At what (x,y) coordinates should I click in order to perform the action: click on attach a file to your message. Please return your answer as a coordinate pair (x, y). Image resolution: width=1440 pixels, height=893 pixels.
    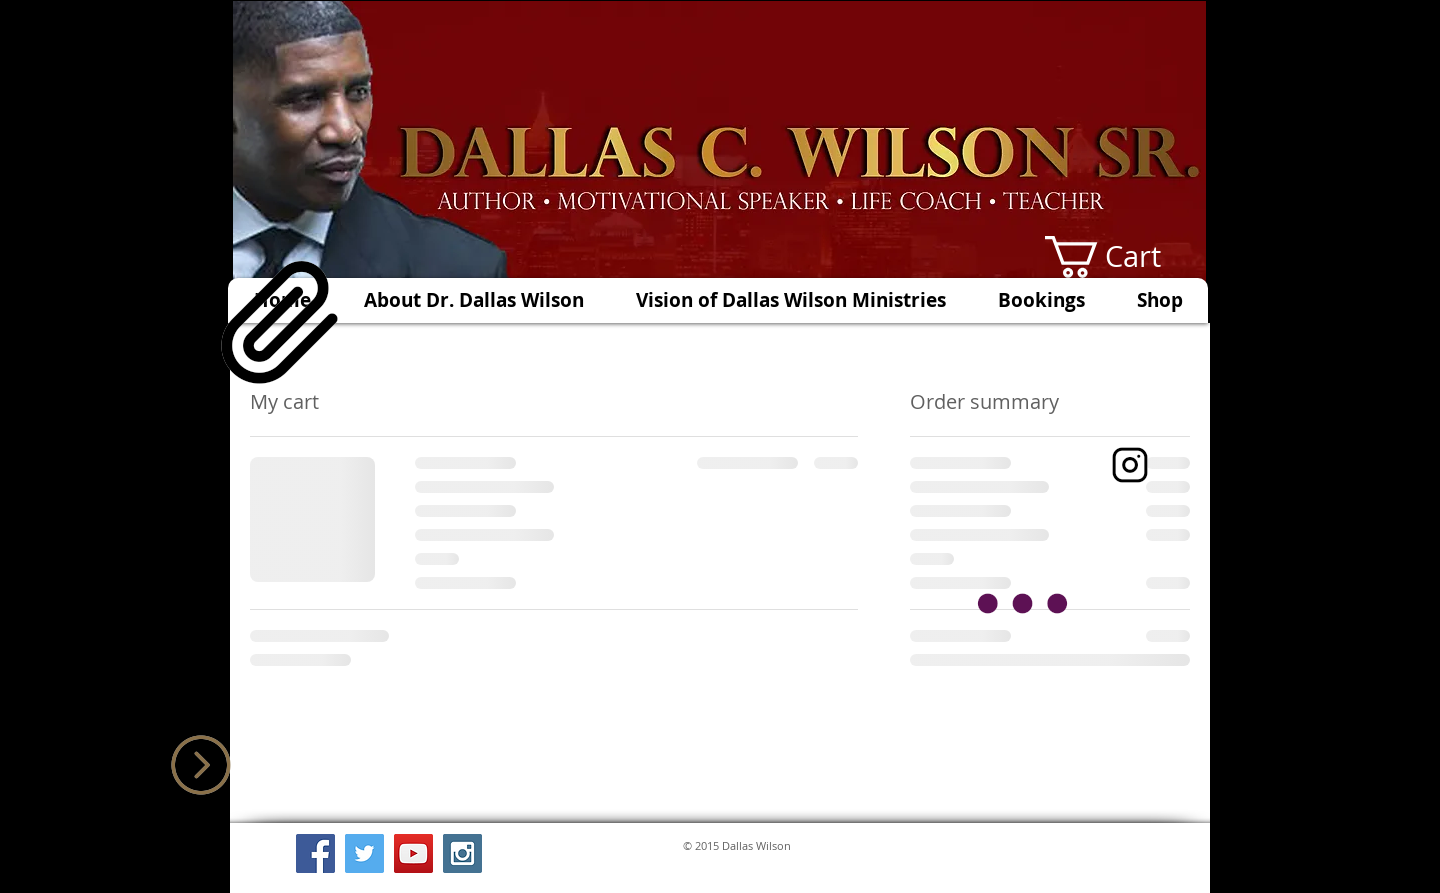
    Looking at the image, I should click on (281, 324).